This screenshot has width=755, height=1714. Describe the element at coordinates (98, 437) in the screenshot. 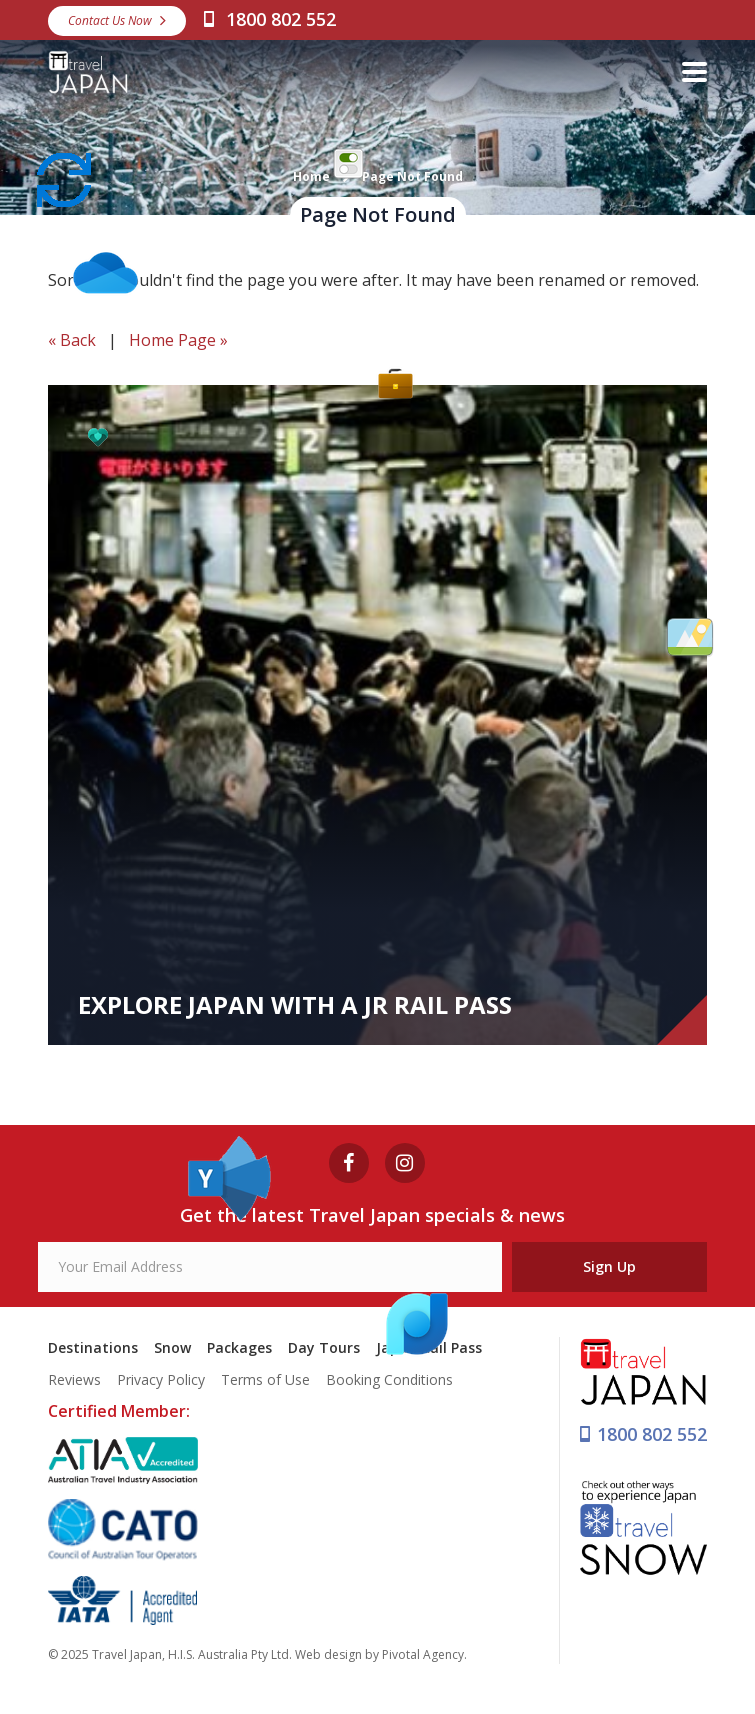

I see `open the microsoft family safety app` at that location.